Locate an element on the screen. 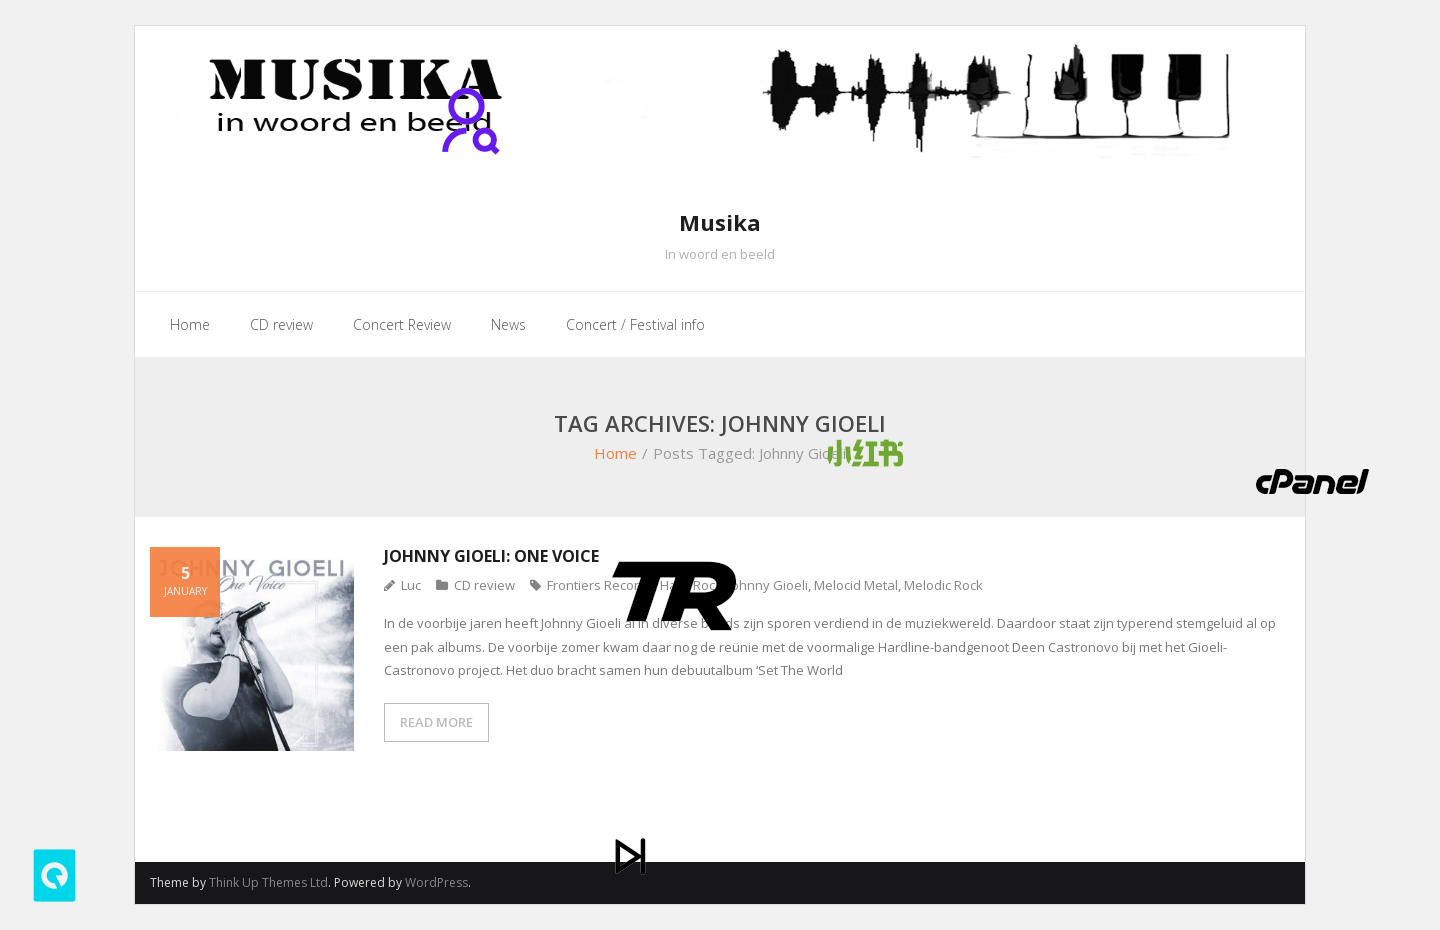  skip to the next track is located at coordinates (631, 856).